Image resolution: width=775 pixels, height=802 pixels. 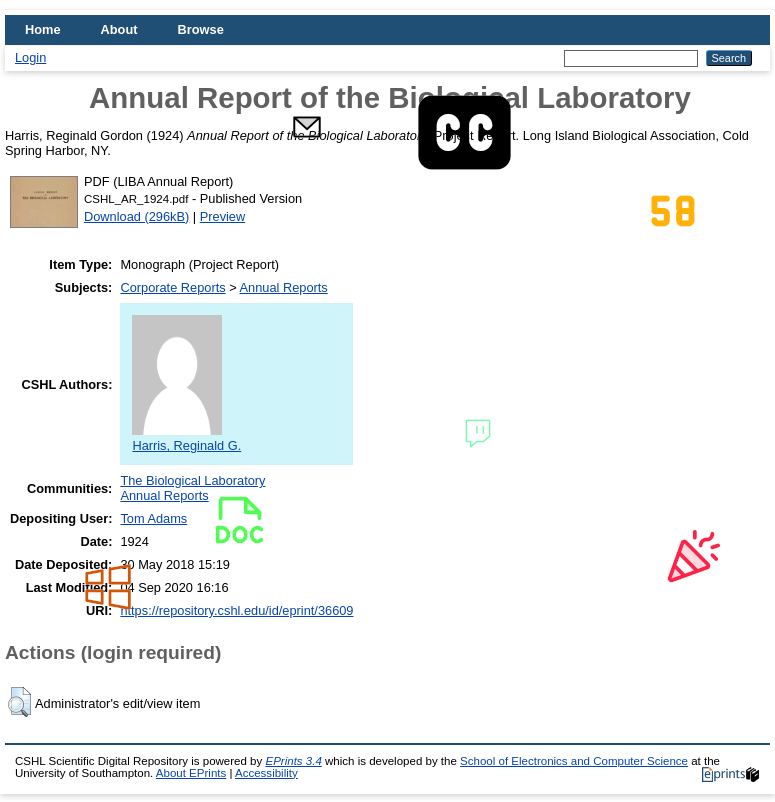 I want to click on open your inbox or email, so click(x=307, y=127).